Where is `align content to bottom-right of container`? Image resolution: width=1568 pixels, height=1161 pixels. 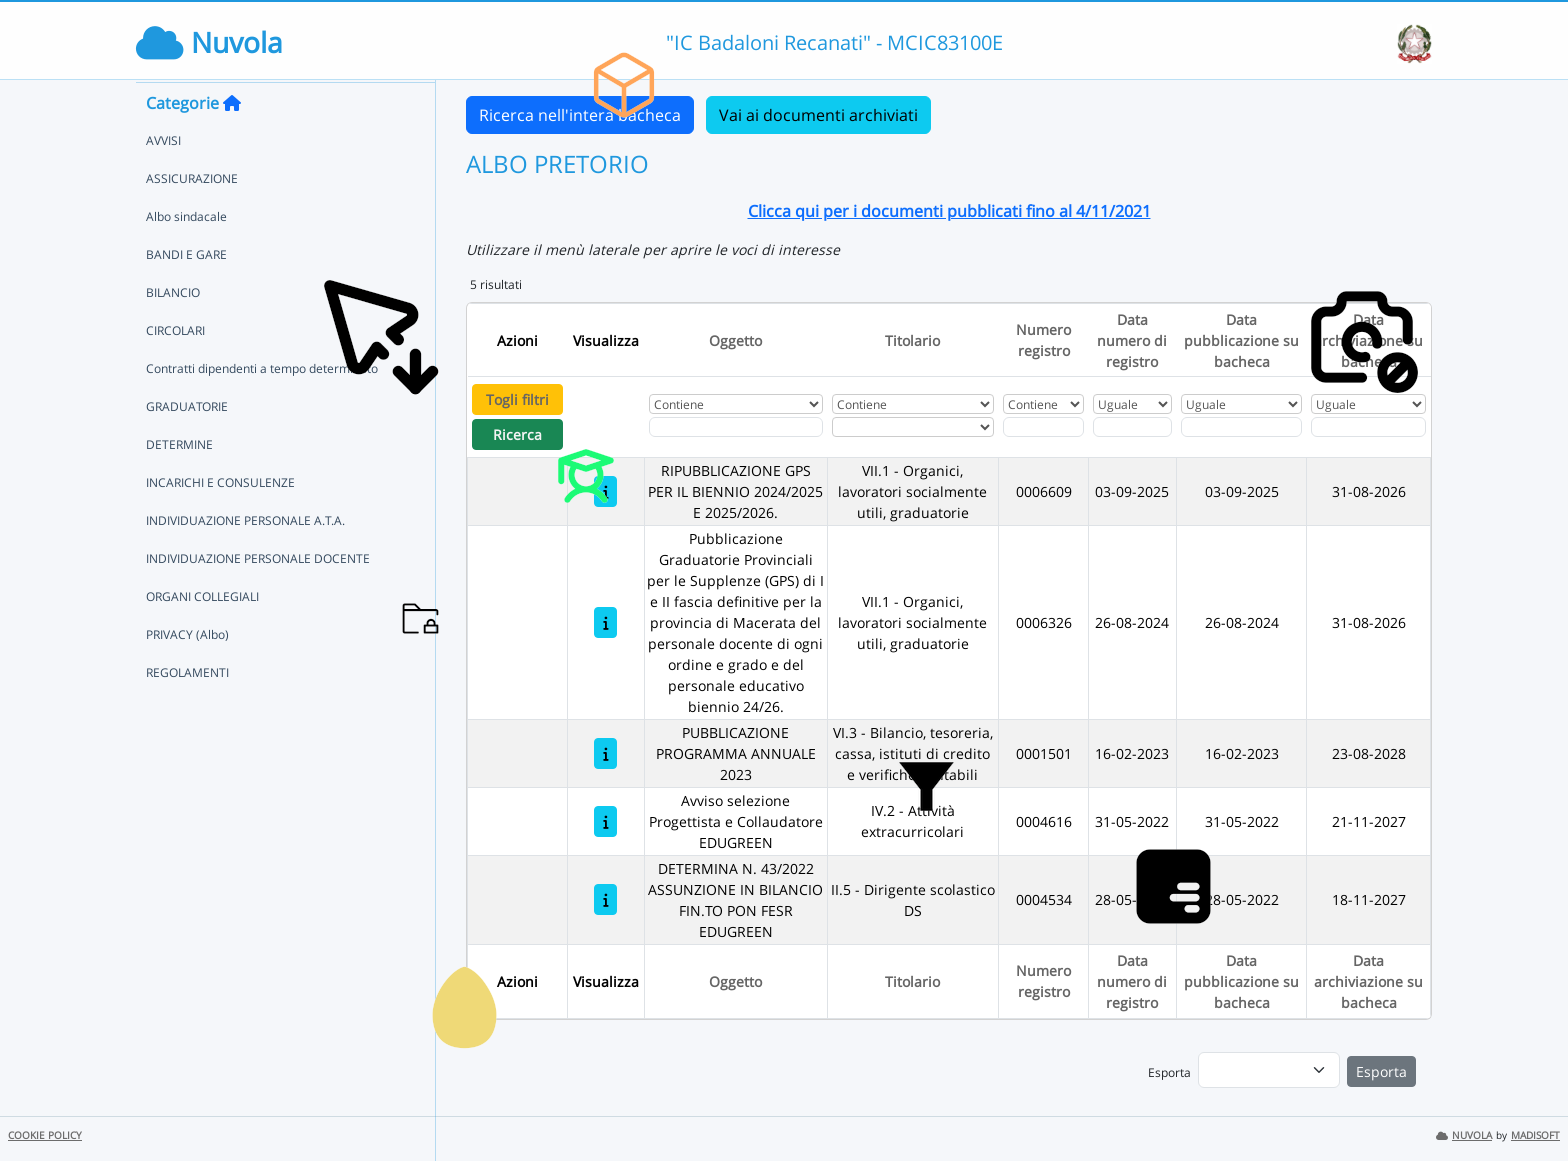 align content to bottom-right of container is located at coordinates (1173, 886).